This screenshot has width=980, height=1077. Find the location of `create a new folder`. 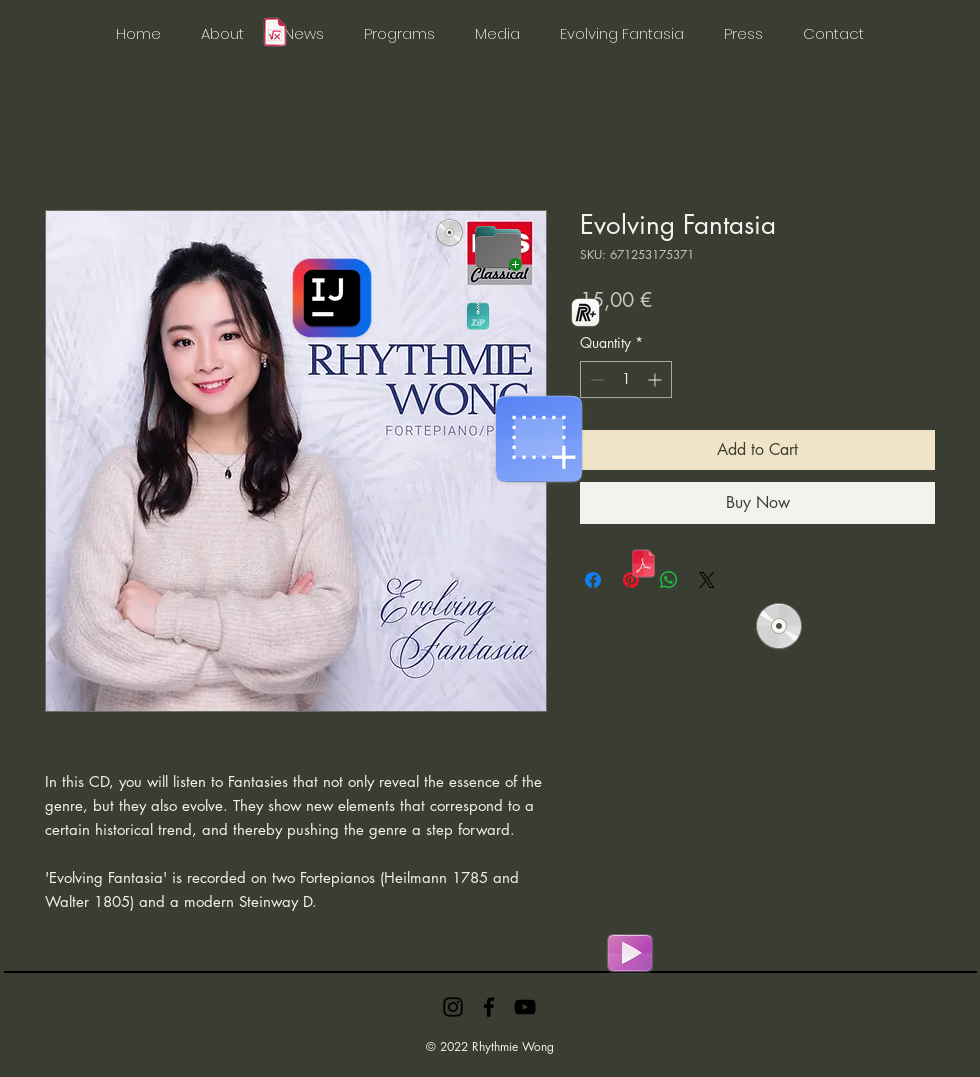

create a new folder is located at coordinates (498, 247).